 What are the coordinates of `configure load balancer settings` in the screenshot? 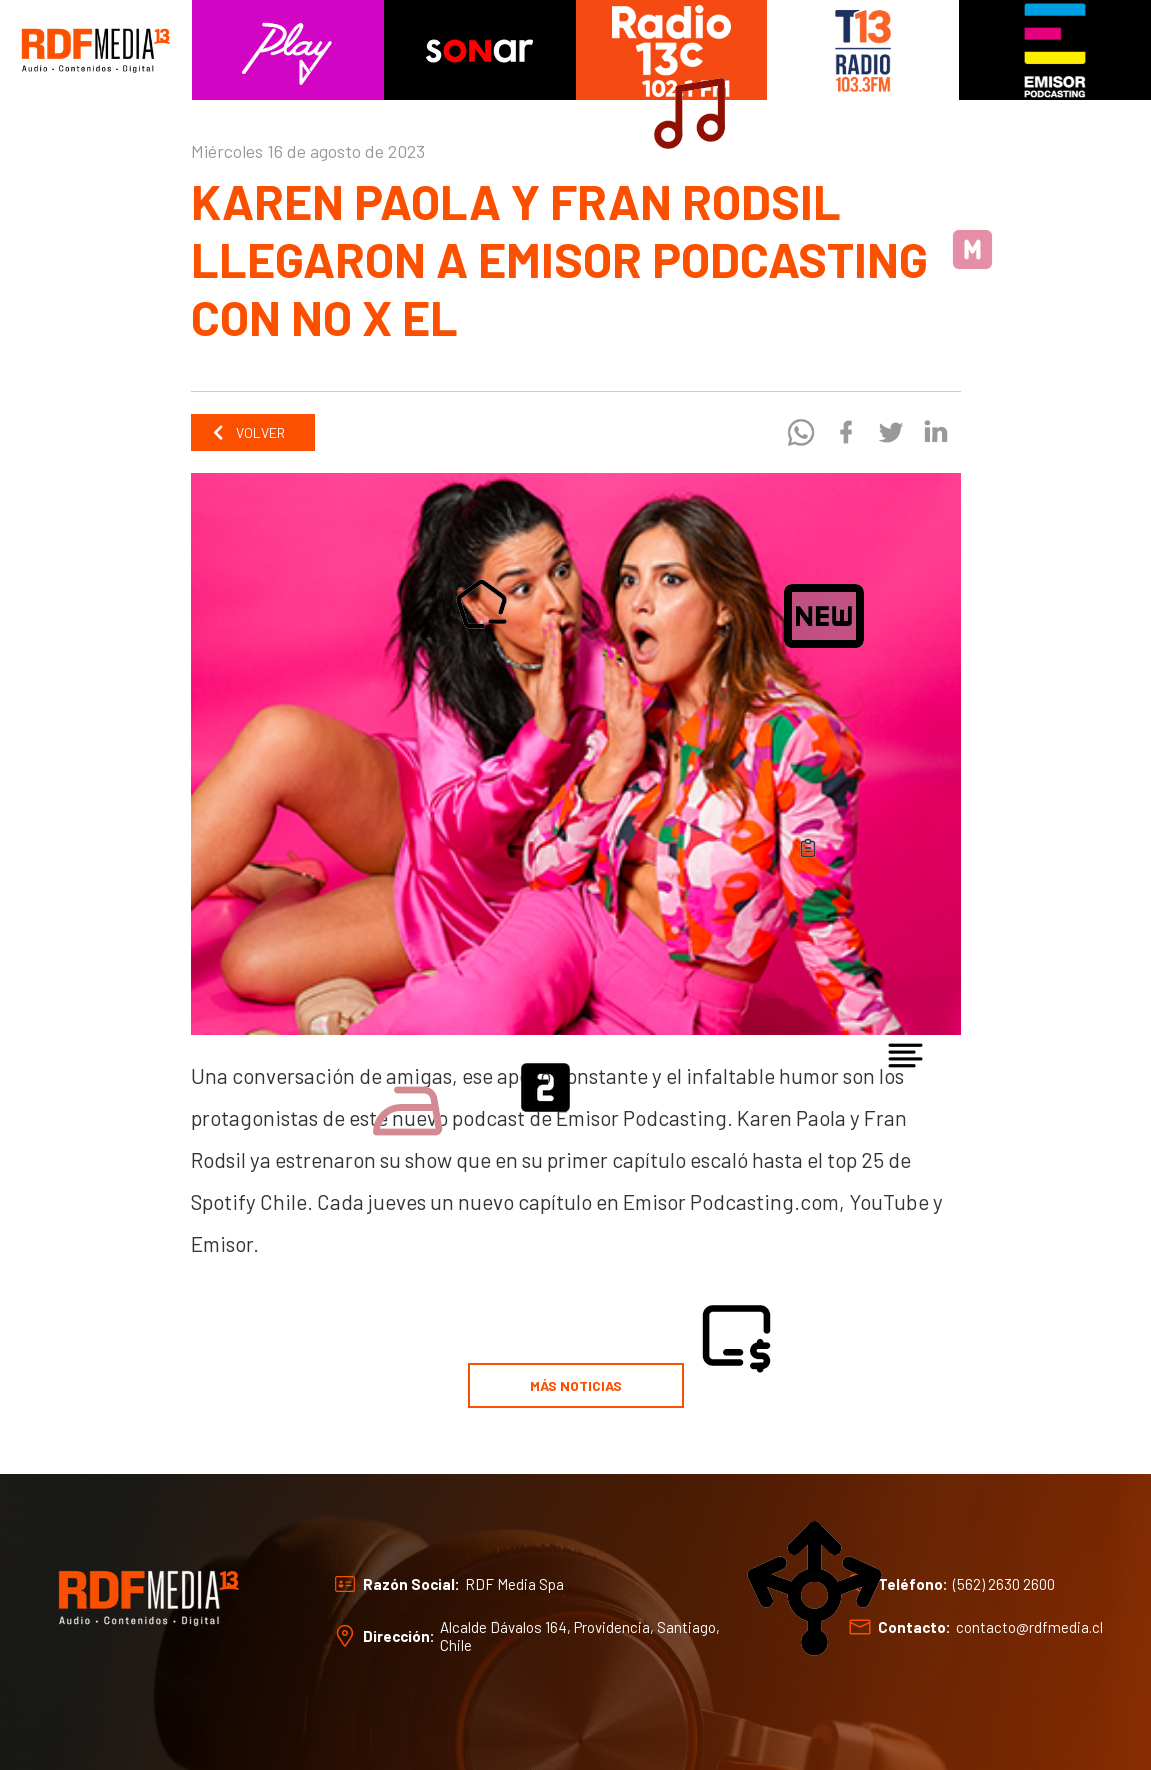 It's located at (814, 1588).